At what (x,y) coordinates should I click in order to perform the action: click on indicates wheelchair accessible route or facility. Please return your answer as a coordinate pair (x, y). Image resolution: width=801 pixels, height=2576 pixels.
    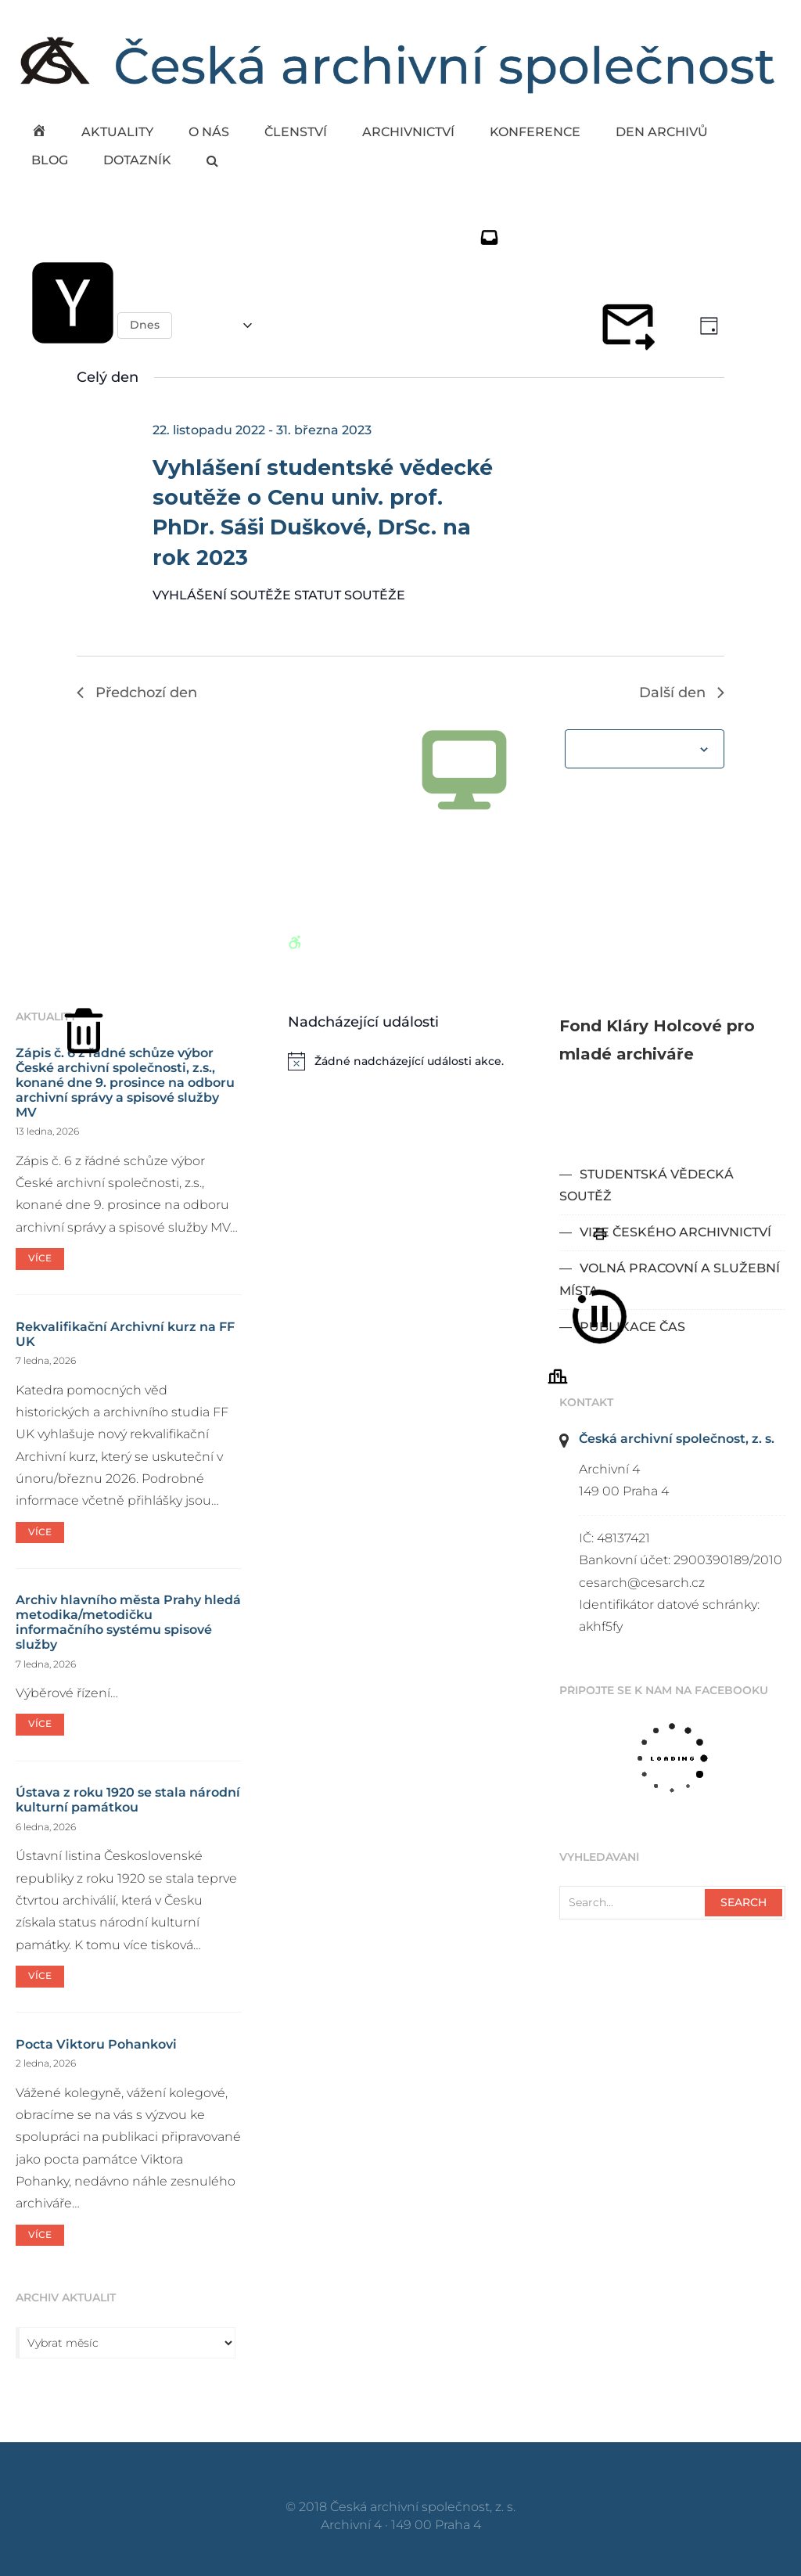
    Looking at the image, I should click on (295, 942).